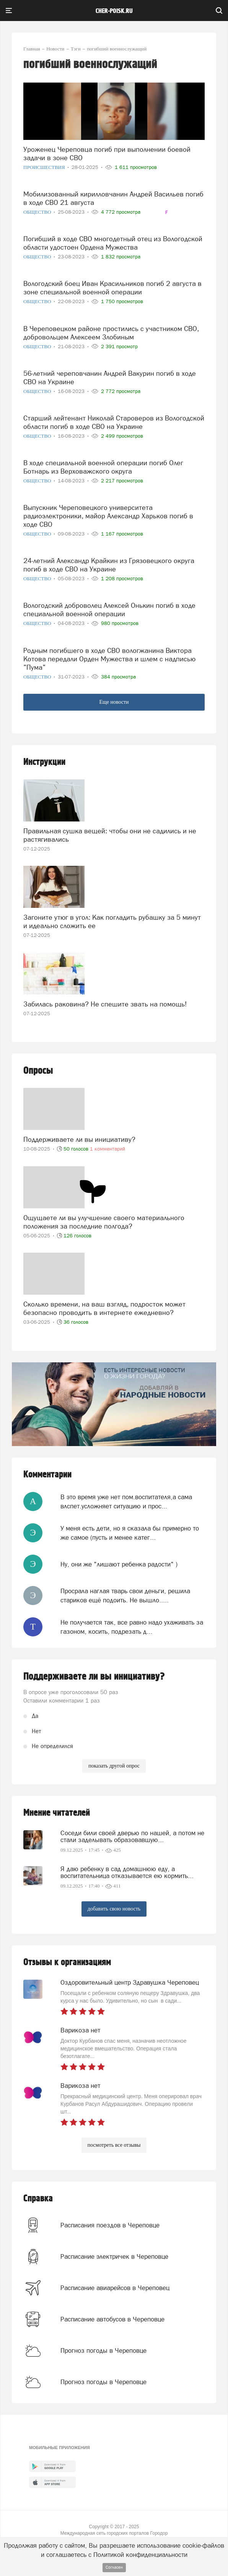  Describe the element at coordinates (93, 1191) in the screenshot. I see `indicates eco-friendly or sustainable option` at that location.